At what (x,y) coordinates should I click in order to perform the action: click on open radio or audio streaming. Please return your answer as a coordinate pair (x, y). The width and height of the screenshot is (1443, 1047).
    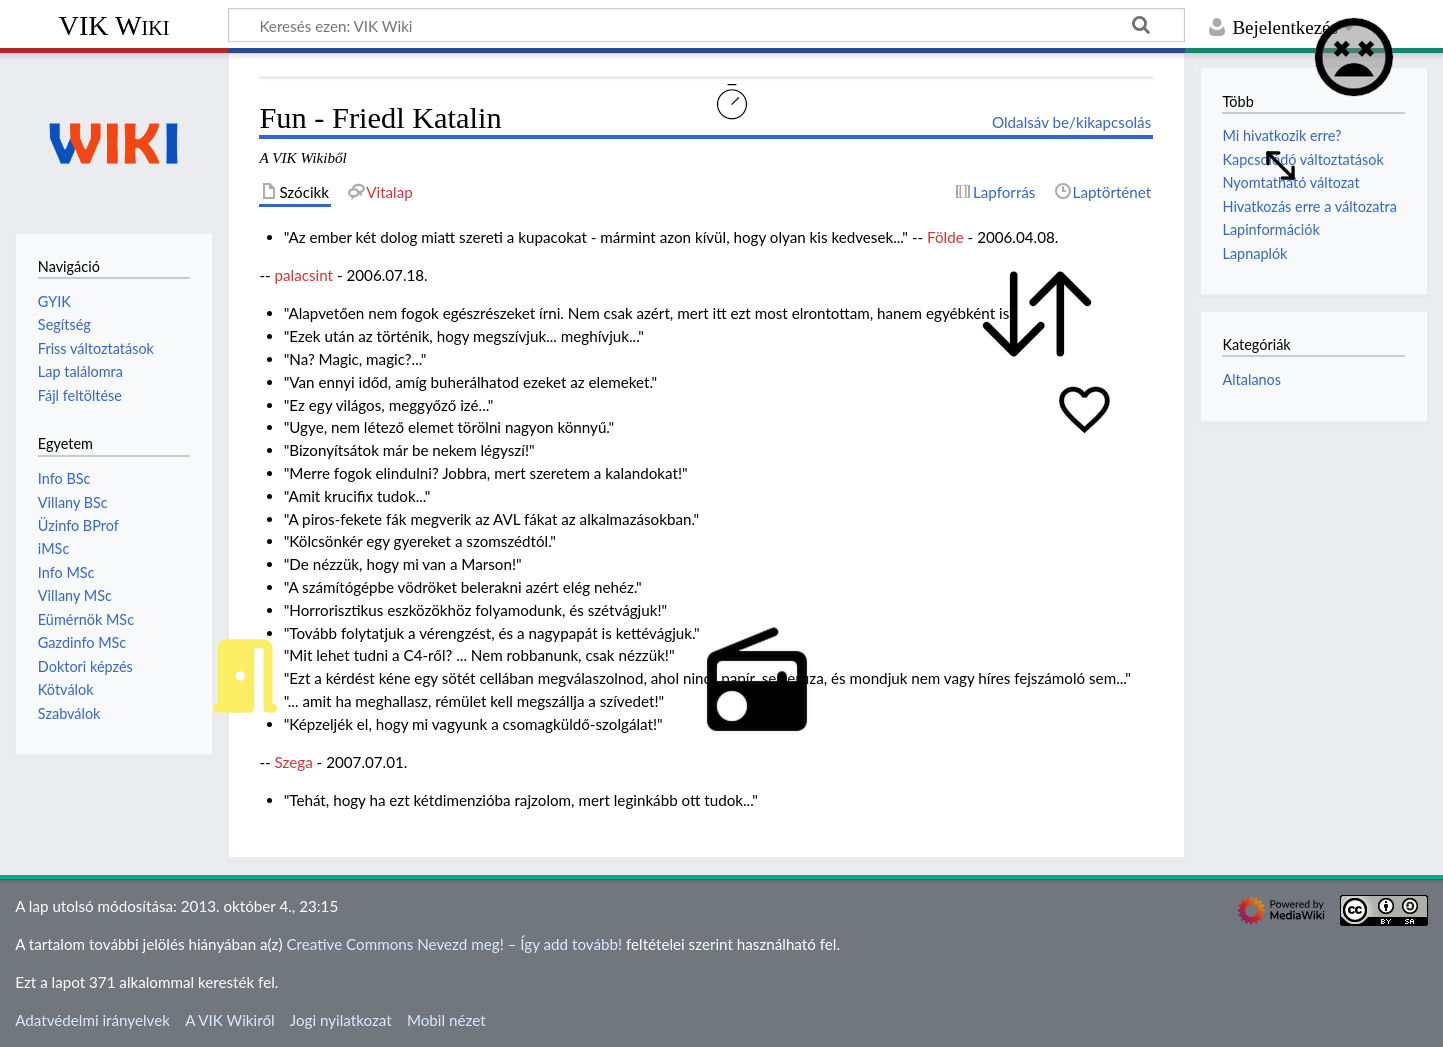
    Looking at the image, I should click on (757, 681).